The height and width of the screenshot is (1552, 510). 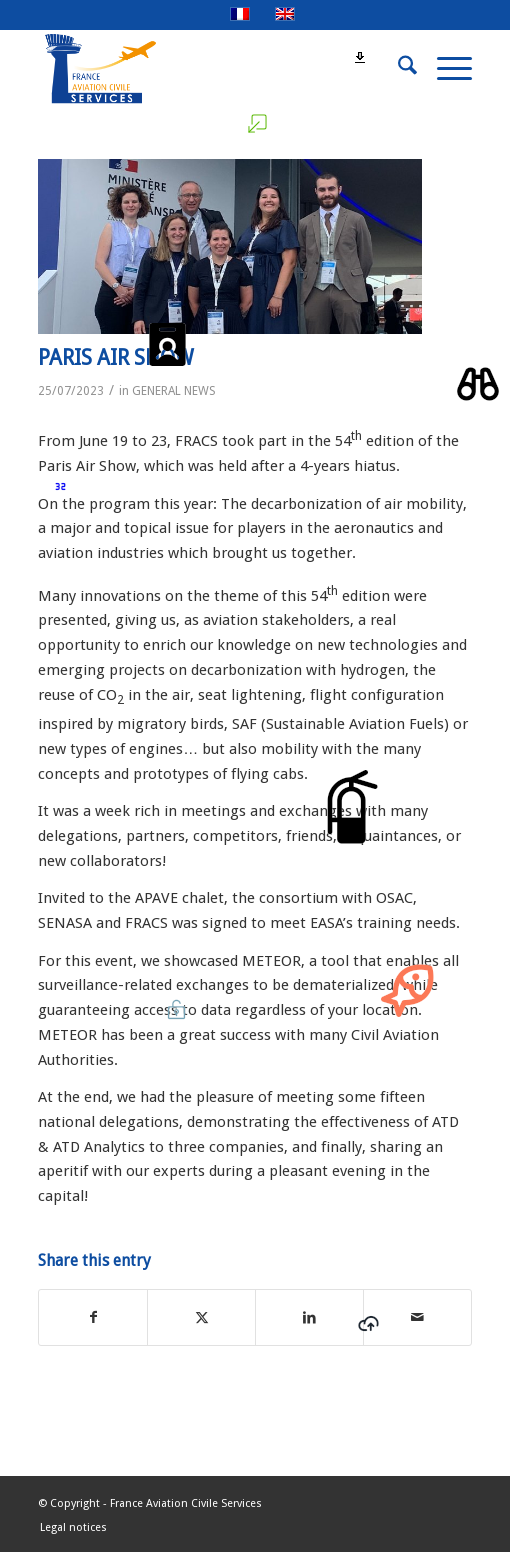 I want to click on collapse or minimize content, so click(x=257, y=123).